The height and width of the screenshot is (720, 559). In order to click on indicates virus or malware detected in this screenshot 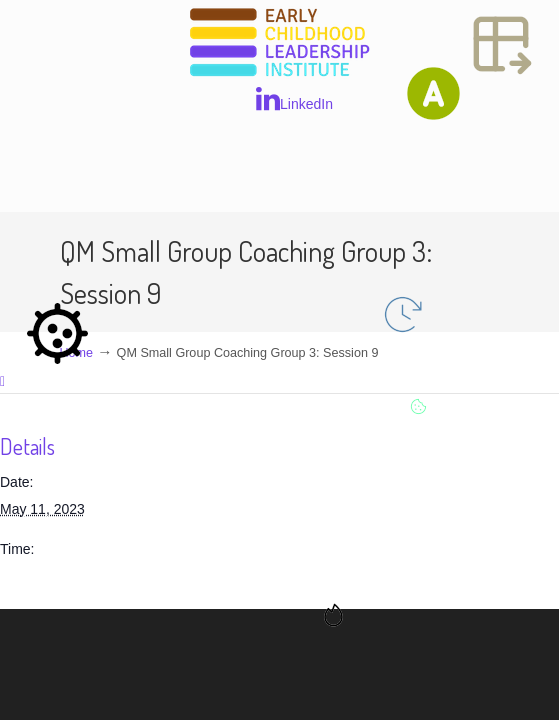, I will do `click(57, 333)`.